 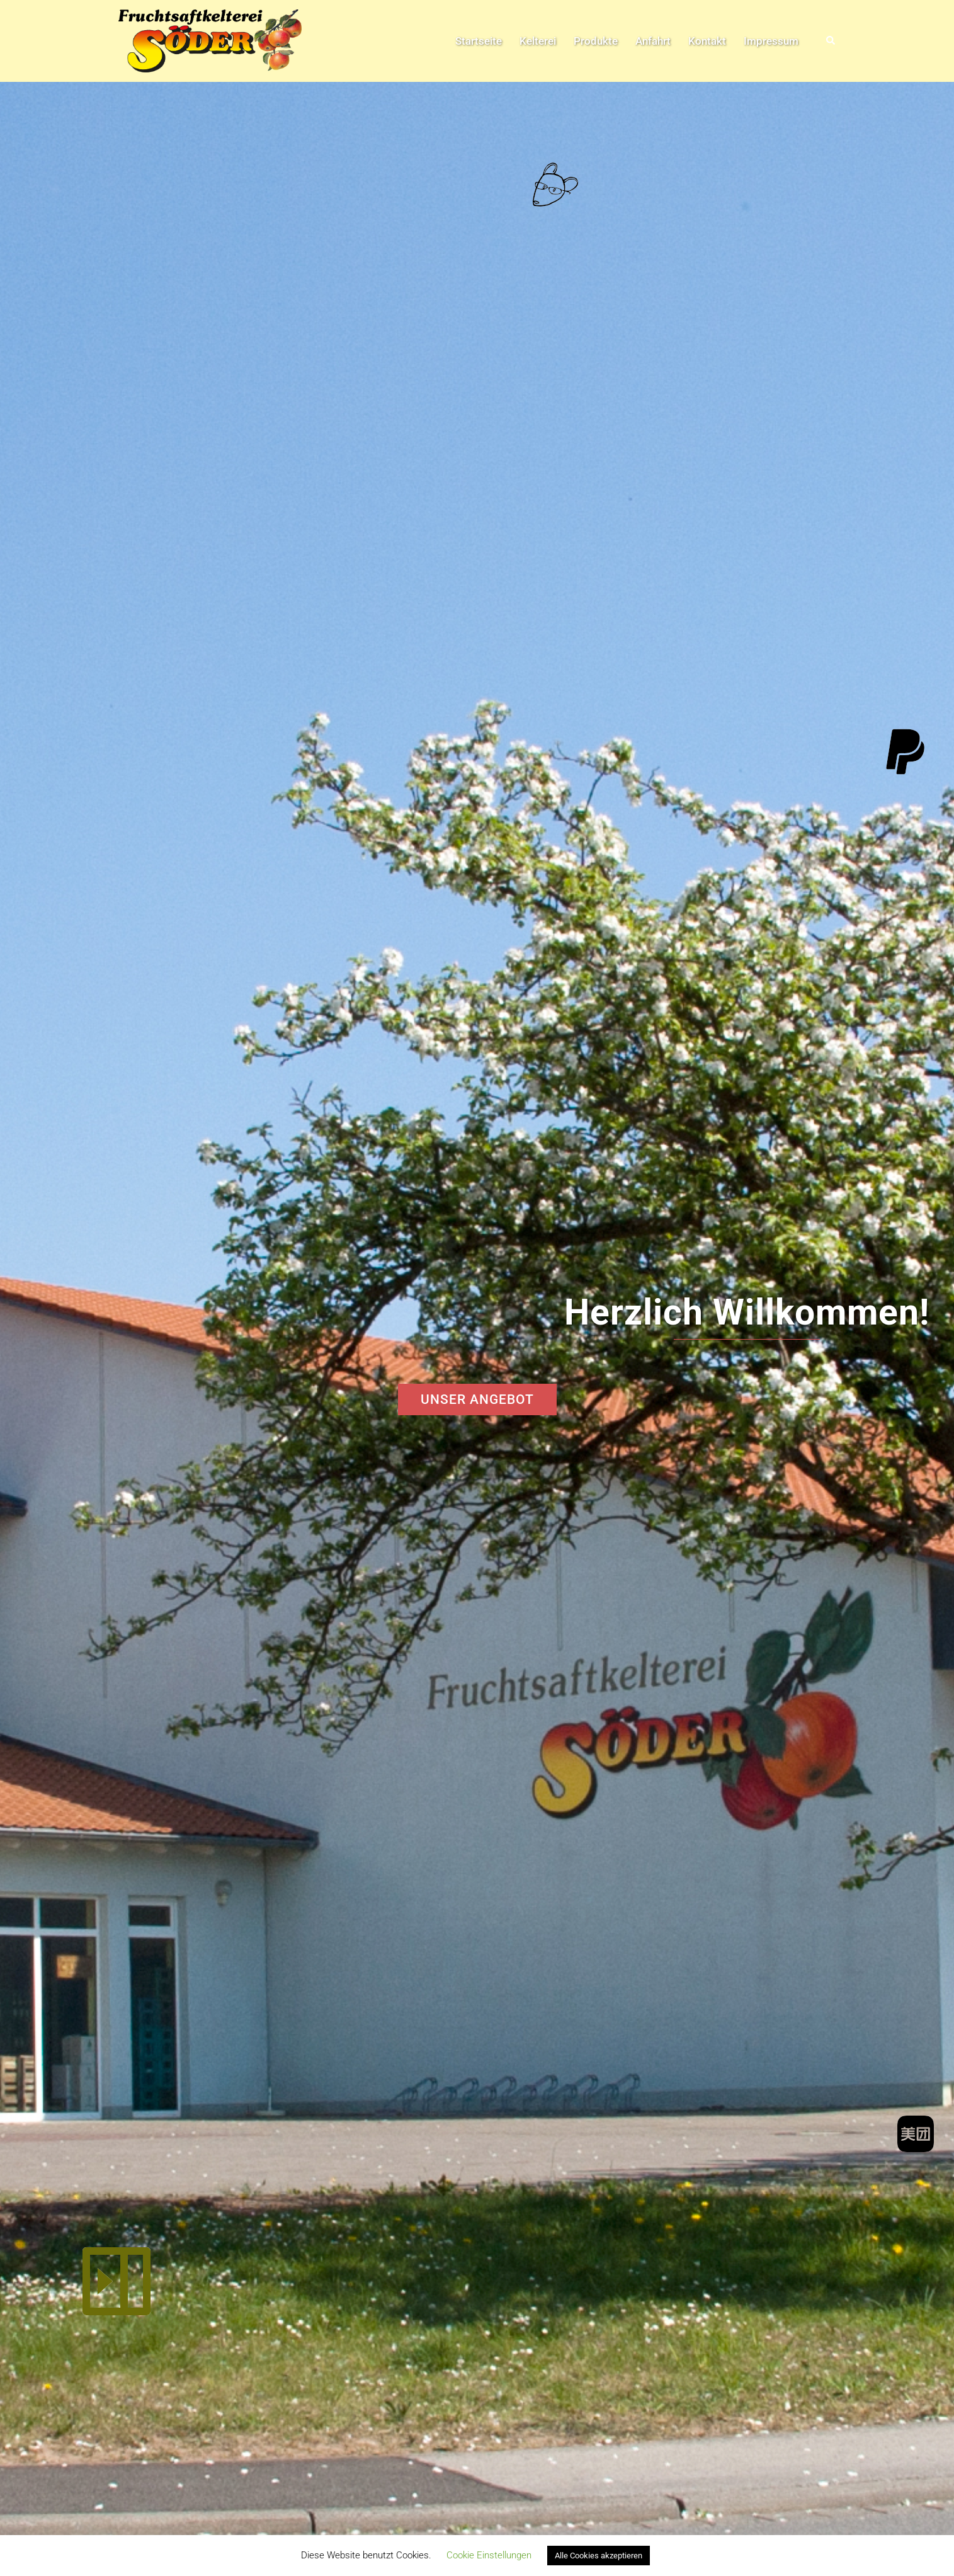 I want to click on pay with PayPal, so click(x=905, y=751).